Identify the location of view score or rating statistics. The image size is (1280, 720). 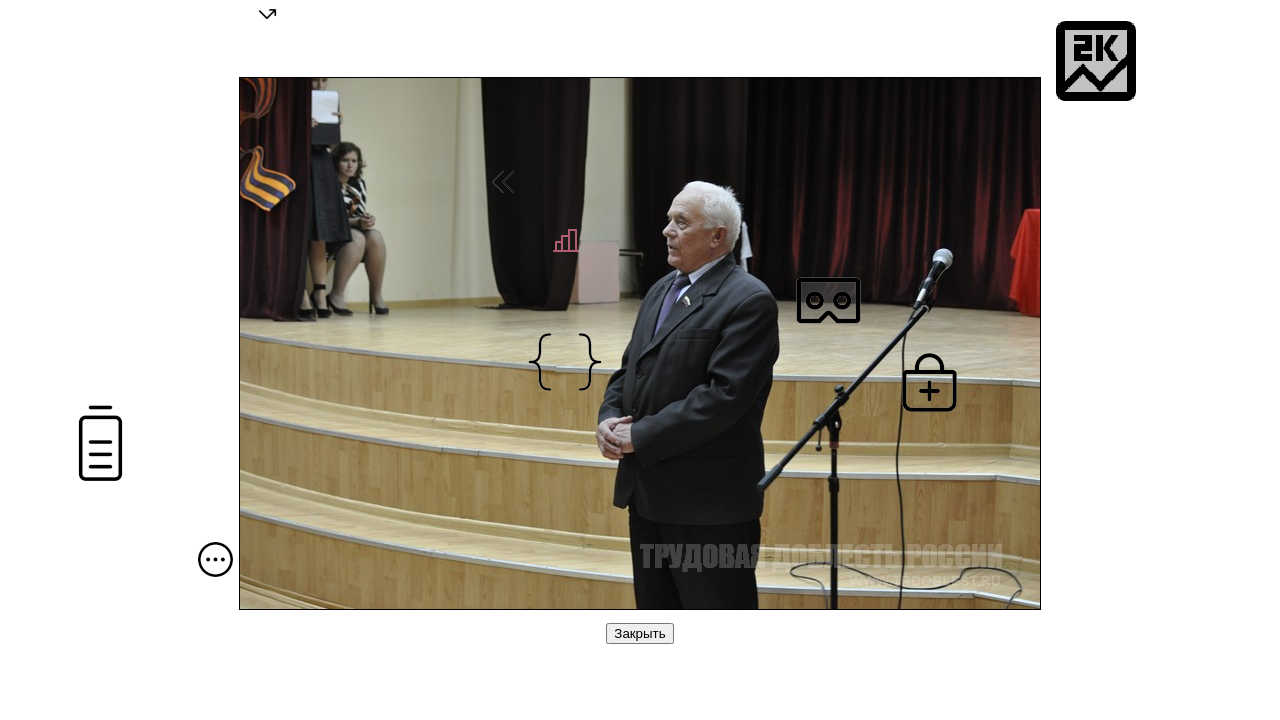
(1096, 61).